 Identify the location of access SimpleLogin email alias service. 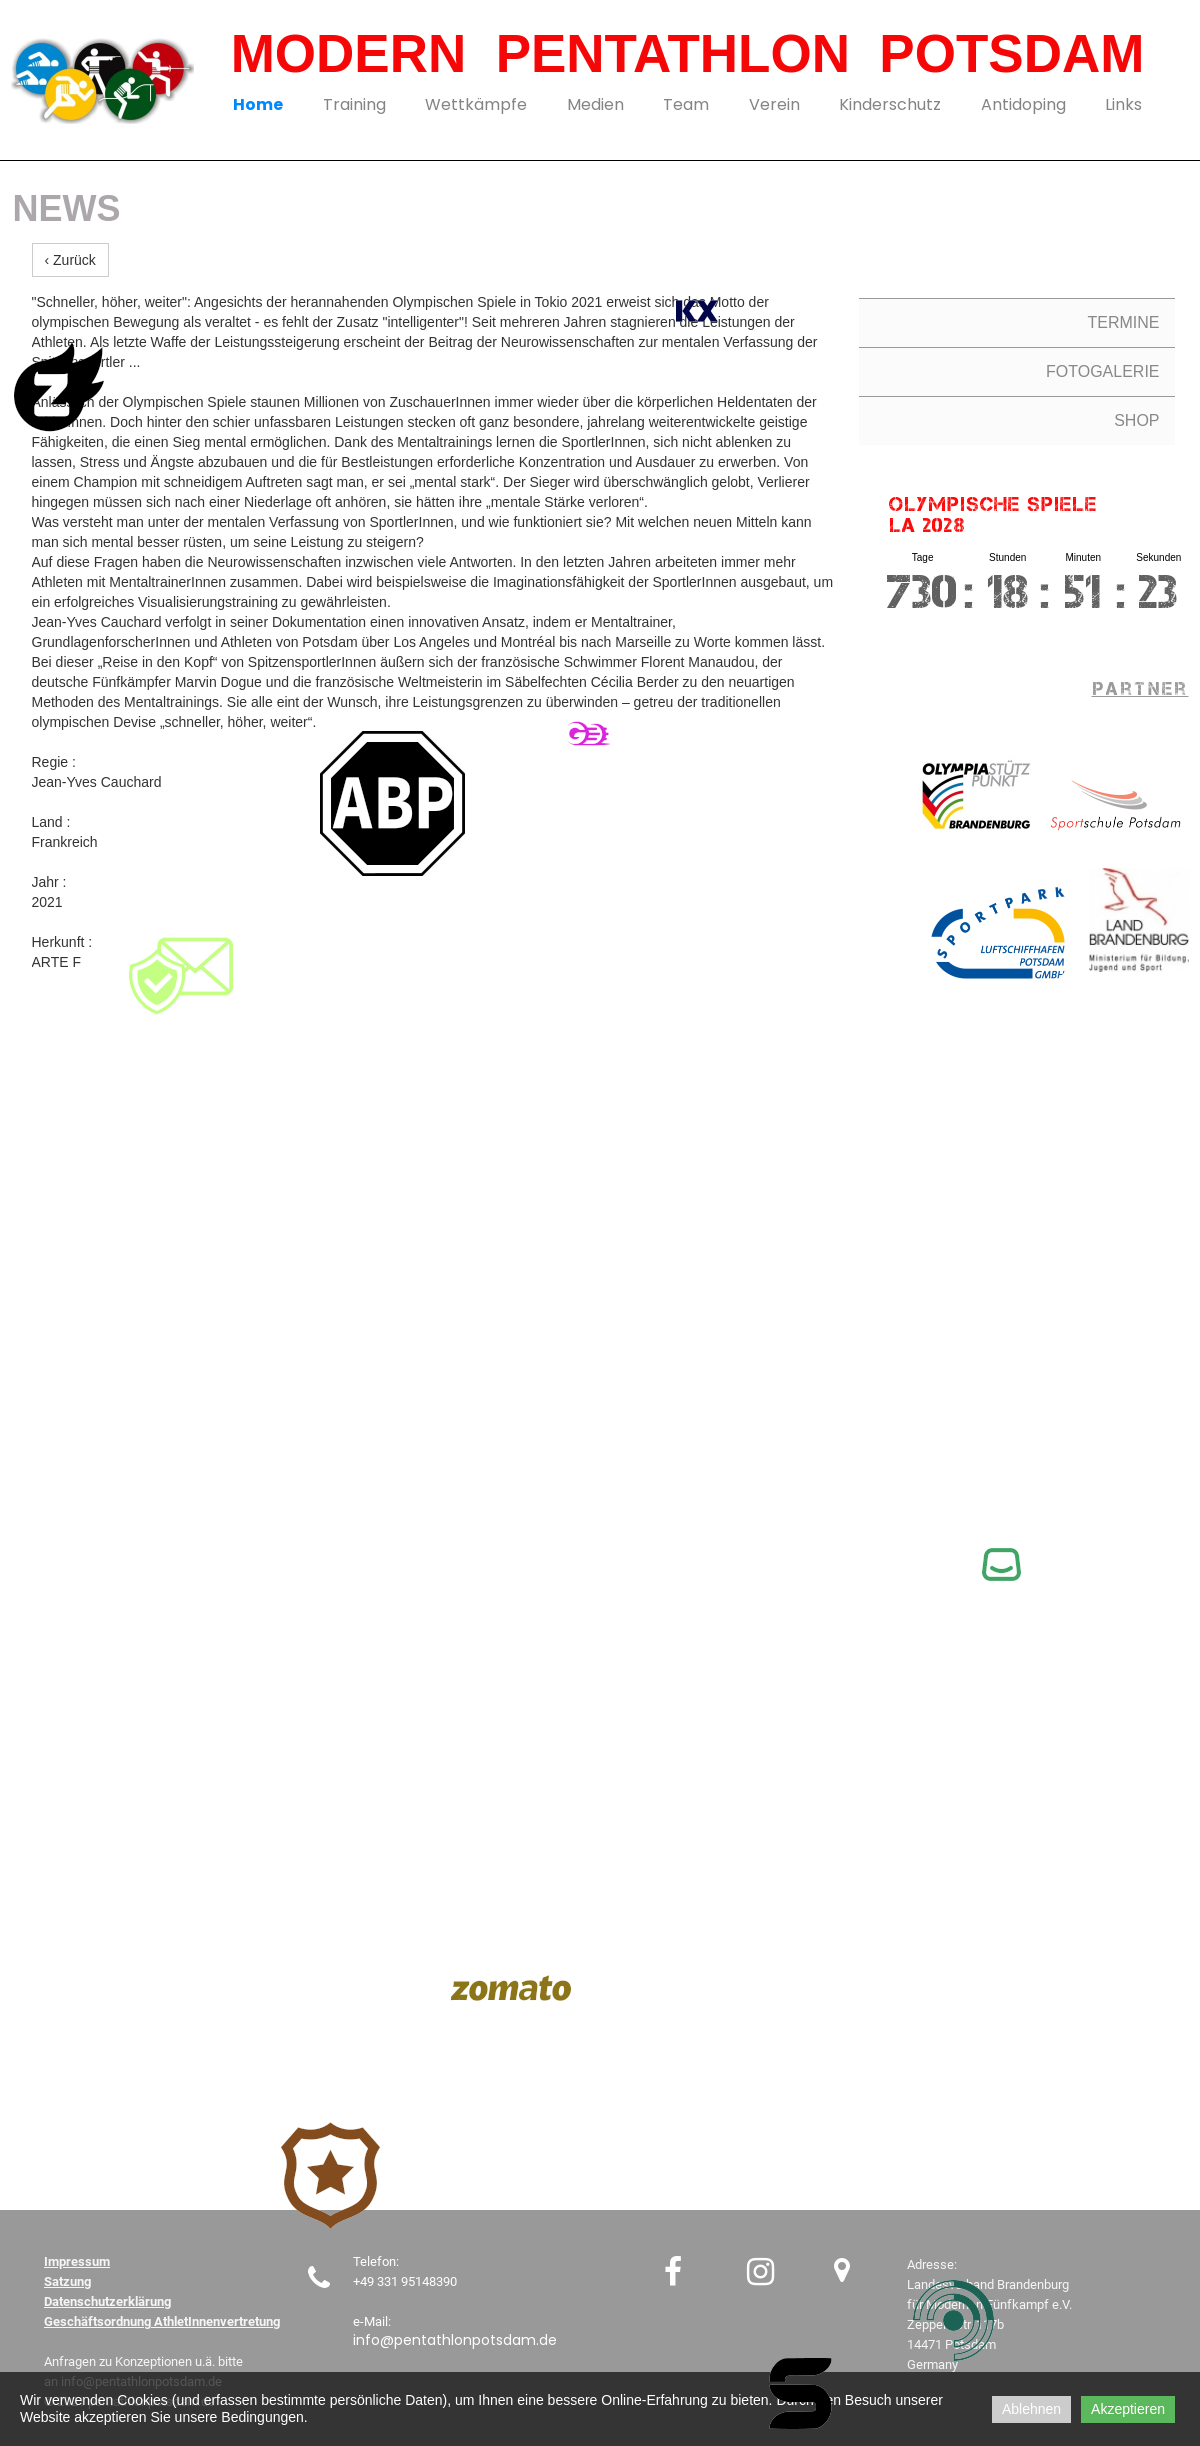
(181, 976).